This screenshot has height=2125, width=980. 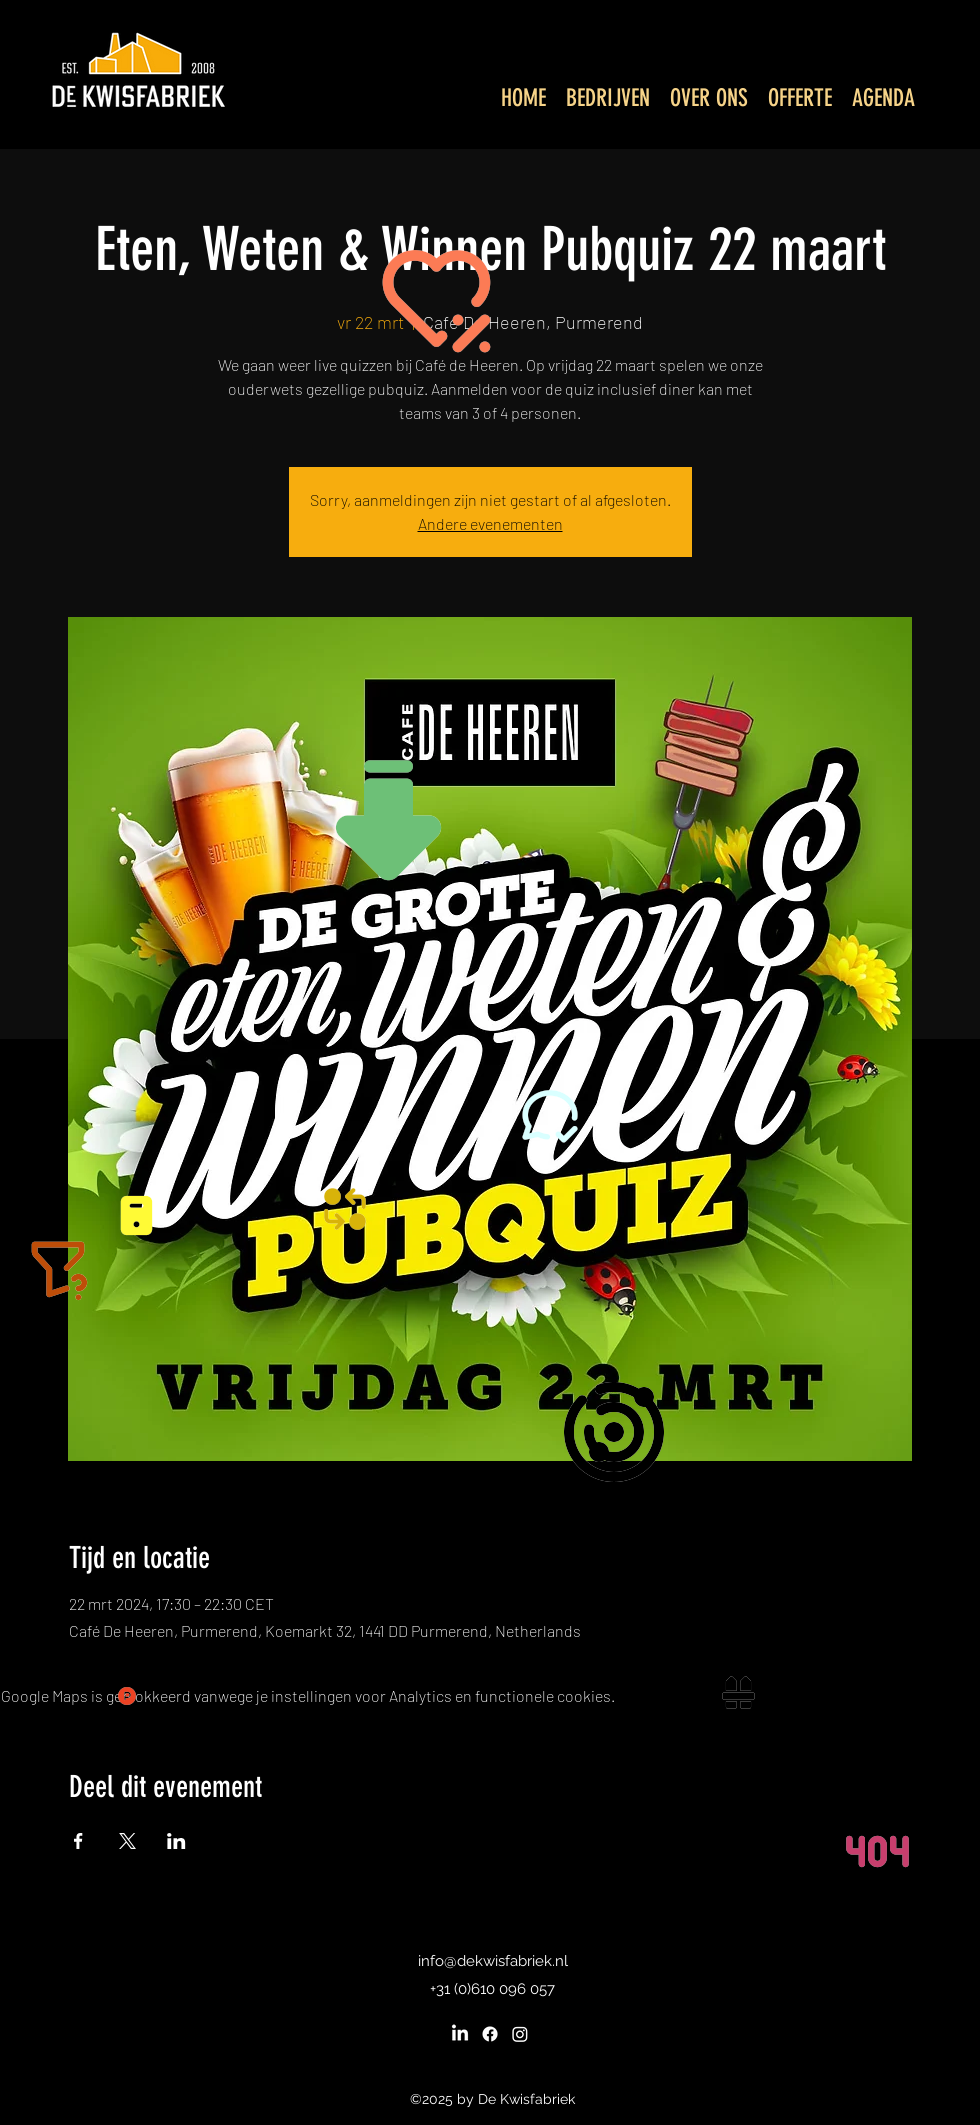 I want to click on access mobile device settings, so click(x=136, y=1215).